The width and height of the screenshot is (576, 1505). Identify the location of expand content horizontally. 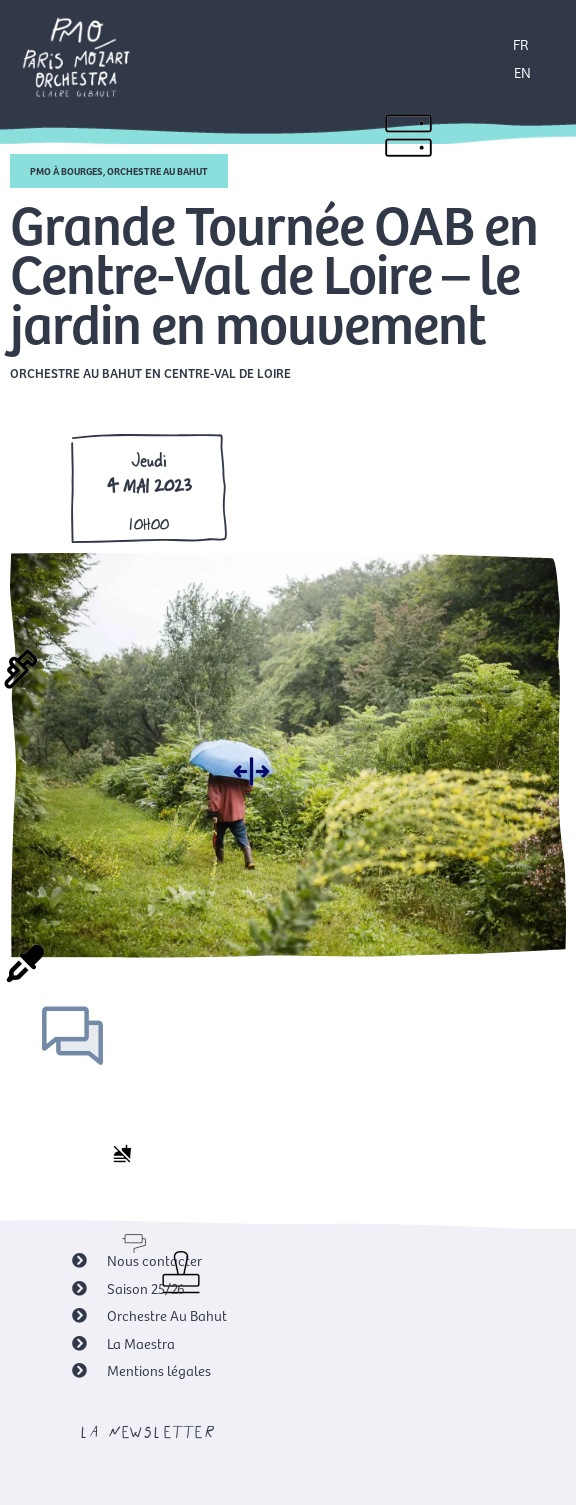
(251, 771).